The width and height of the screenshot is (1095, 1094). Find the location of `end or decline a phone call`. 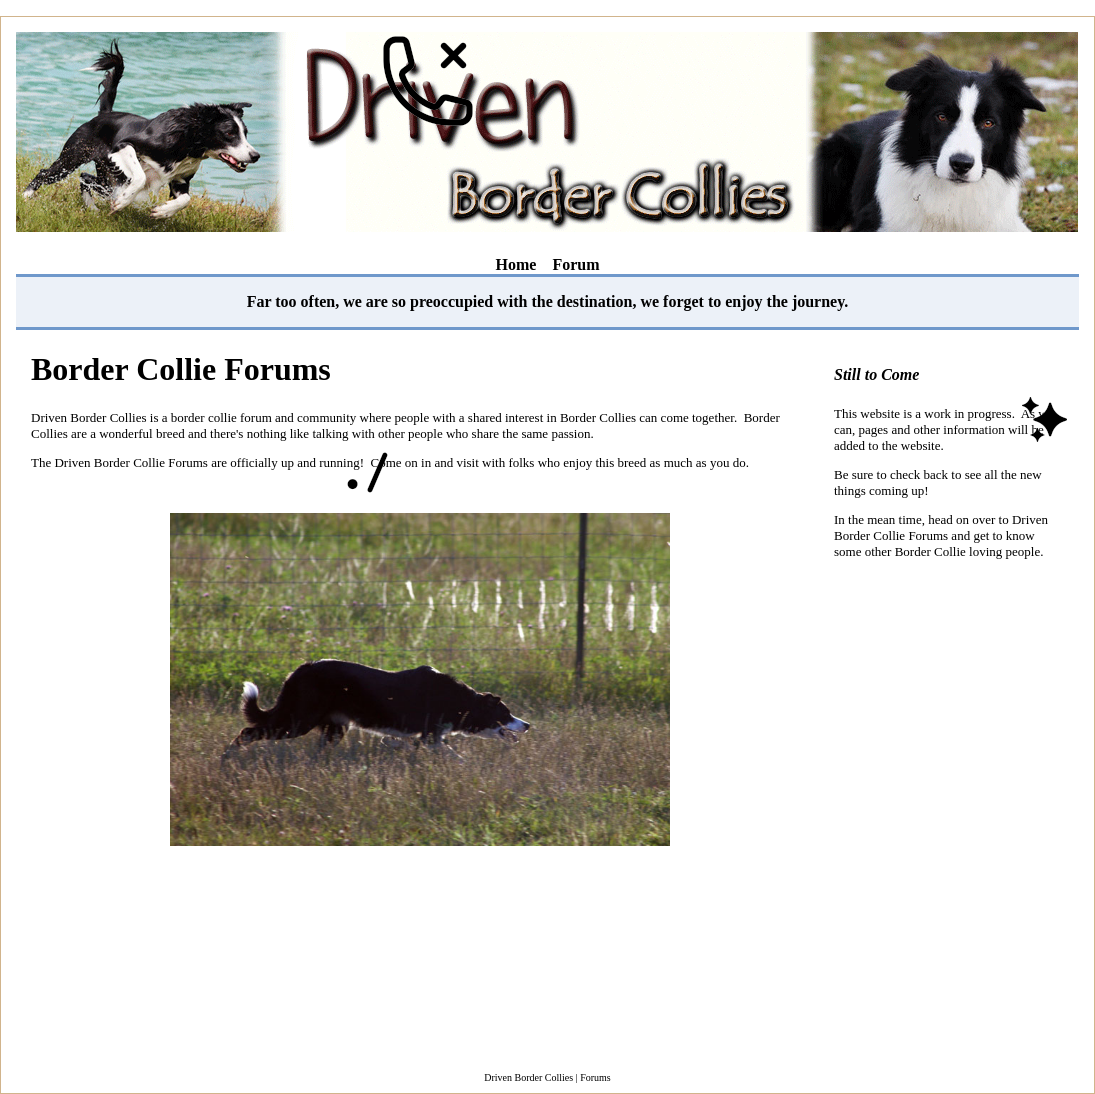

end or decline a phone call is located at coordinates (428, 81).